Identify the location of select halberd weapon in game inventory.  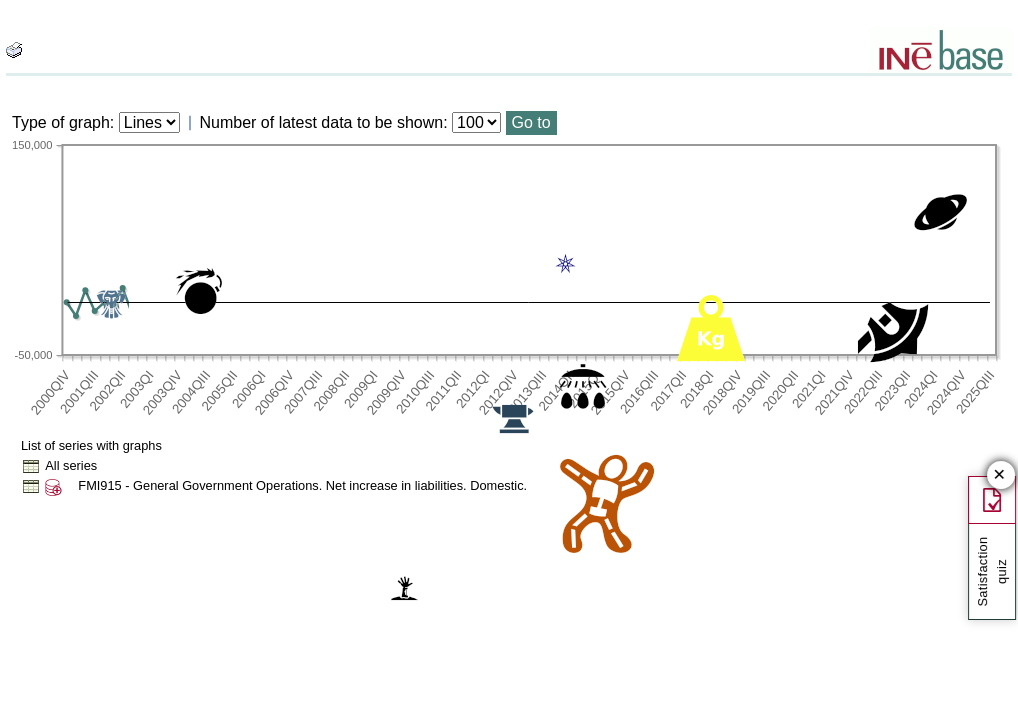
(893, 336).